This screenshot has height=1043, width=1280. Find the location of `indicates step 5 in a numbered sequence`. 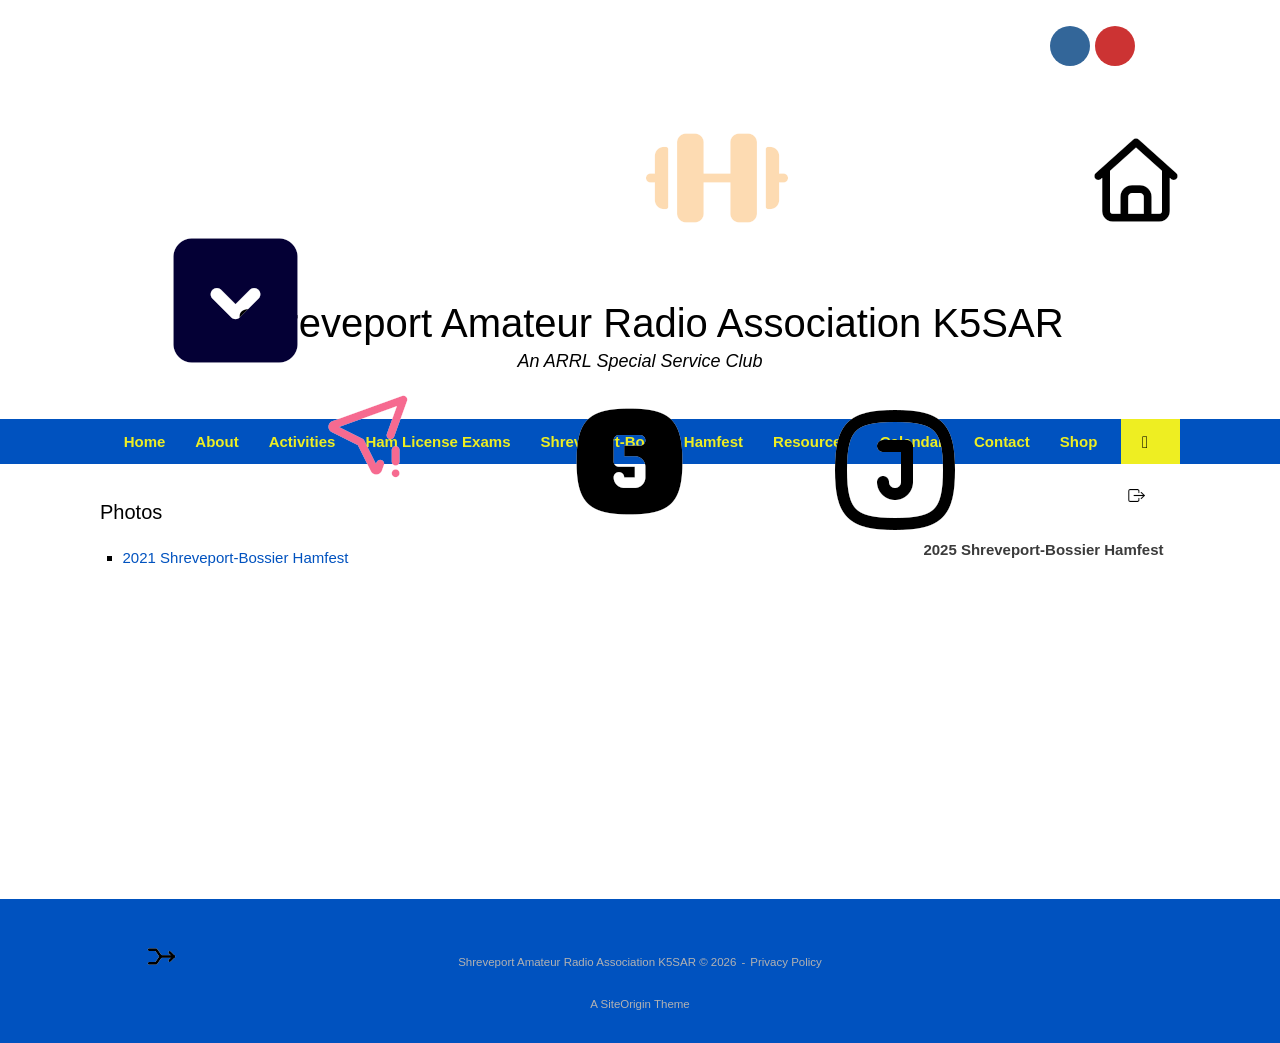

indicates step 5 in a numbered sequence is located at coordinates (629, 461).